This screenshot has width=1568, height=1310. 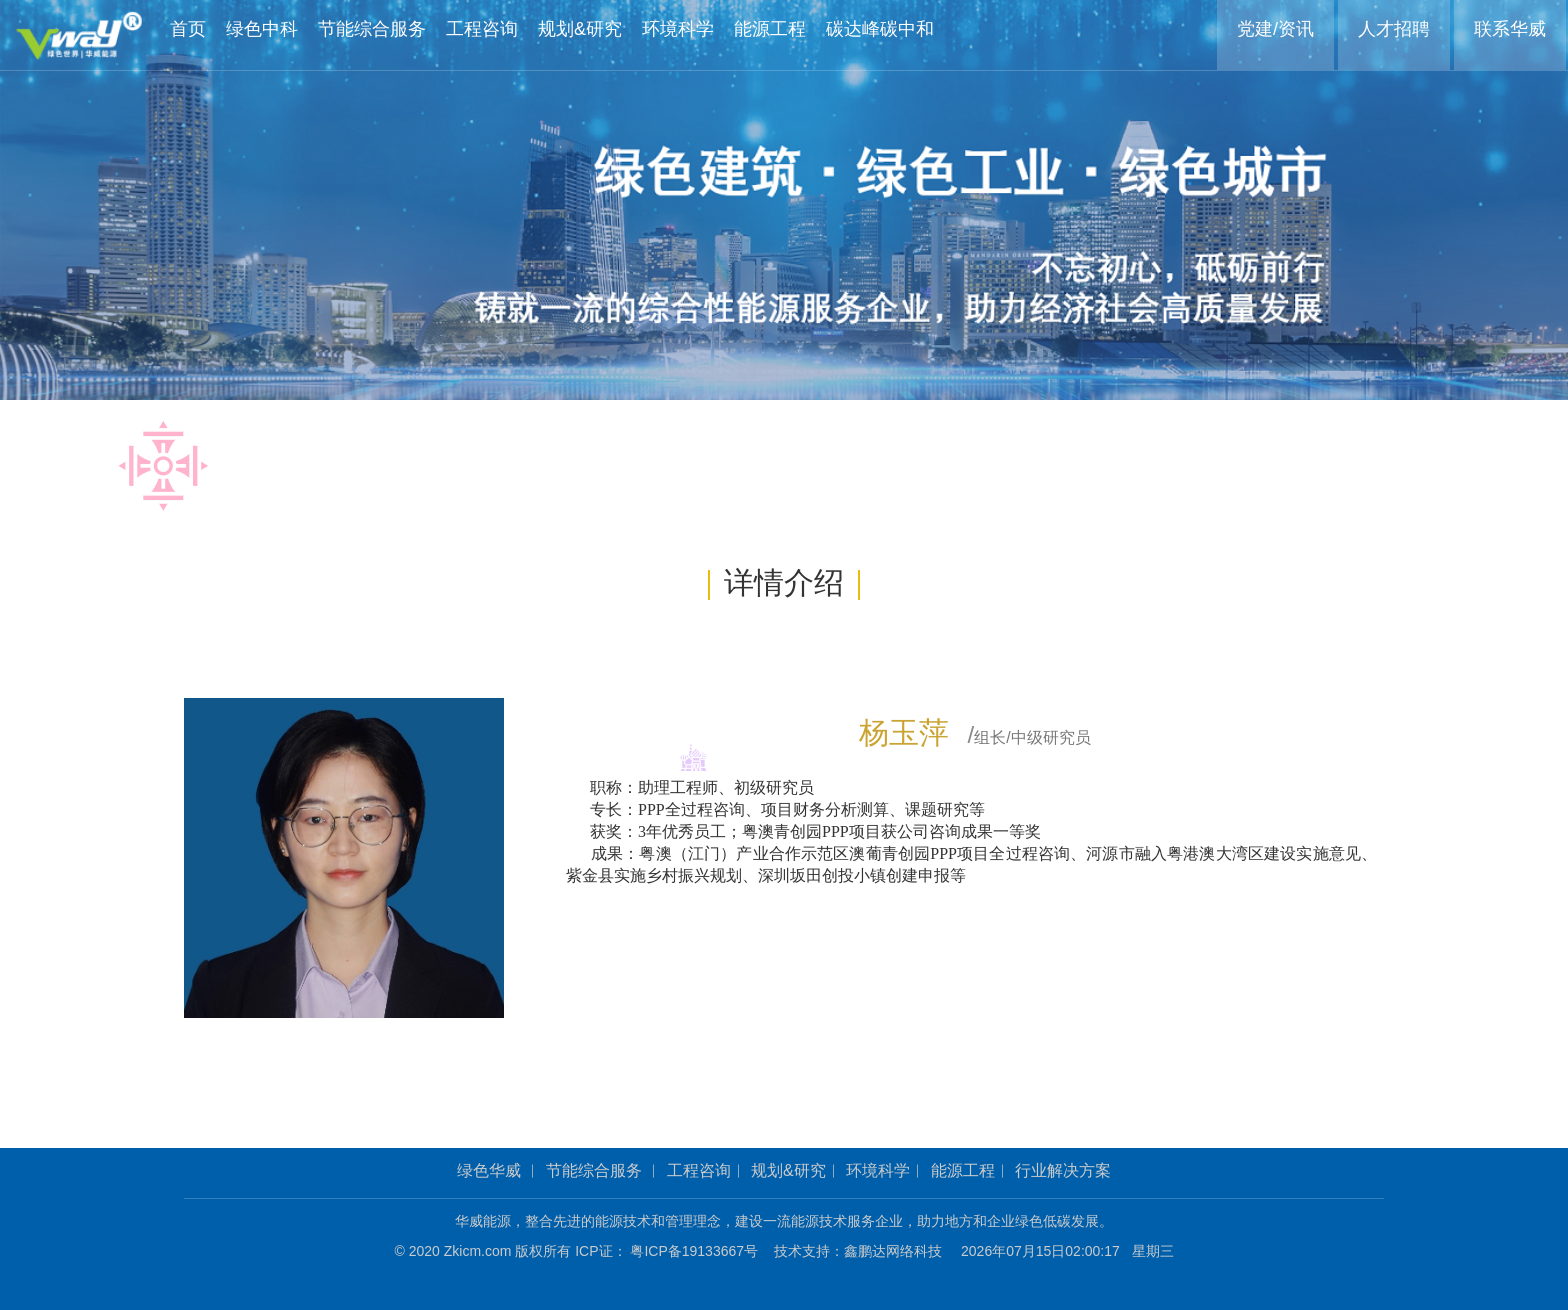 I want to click on indicates a Moscow or Russia-related destination, so click(x=693, y=757).